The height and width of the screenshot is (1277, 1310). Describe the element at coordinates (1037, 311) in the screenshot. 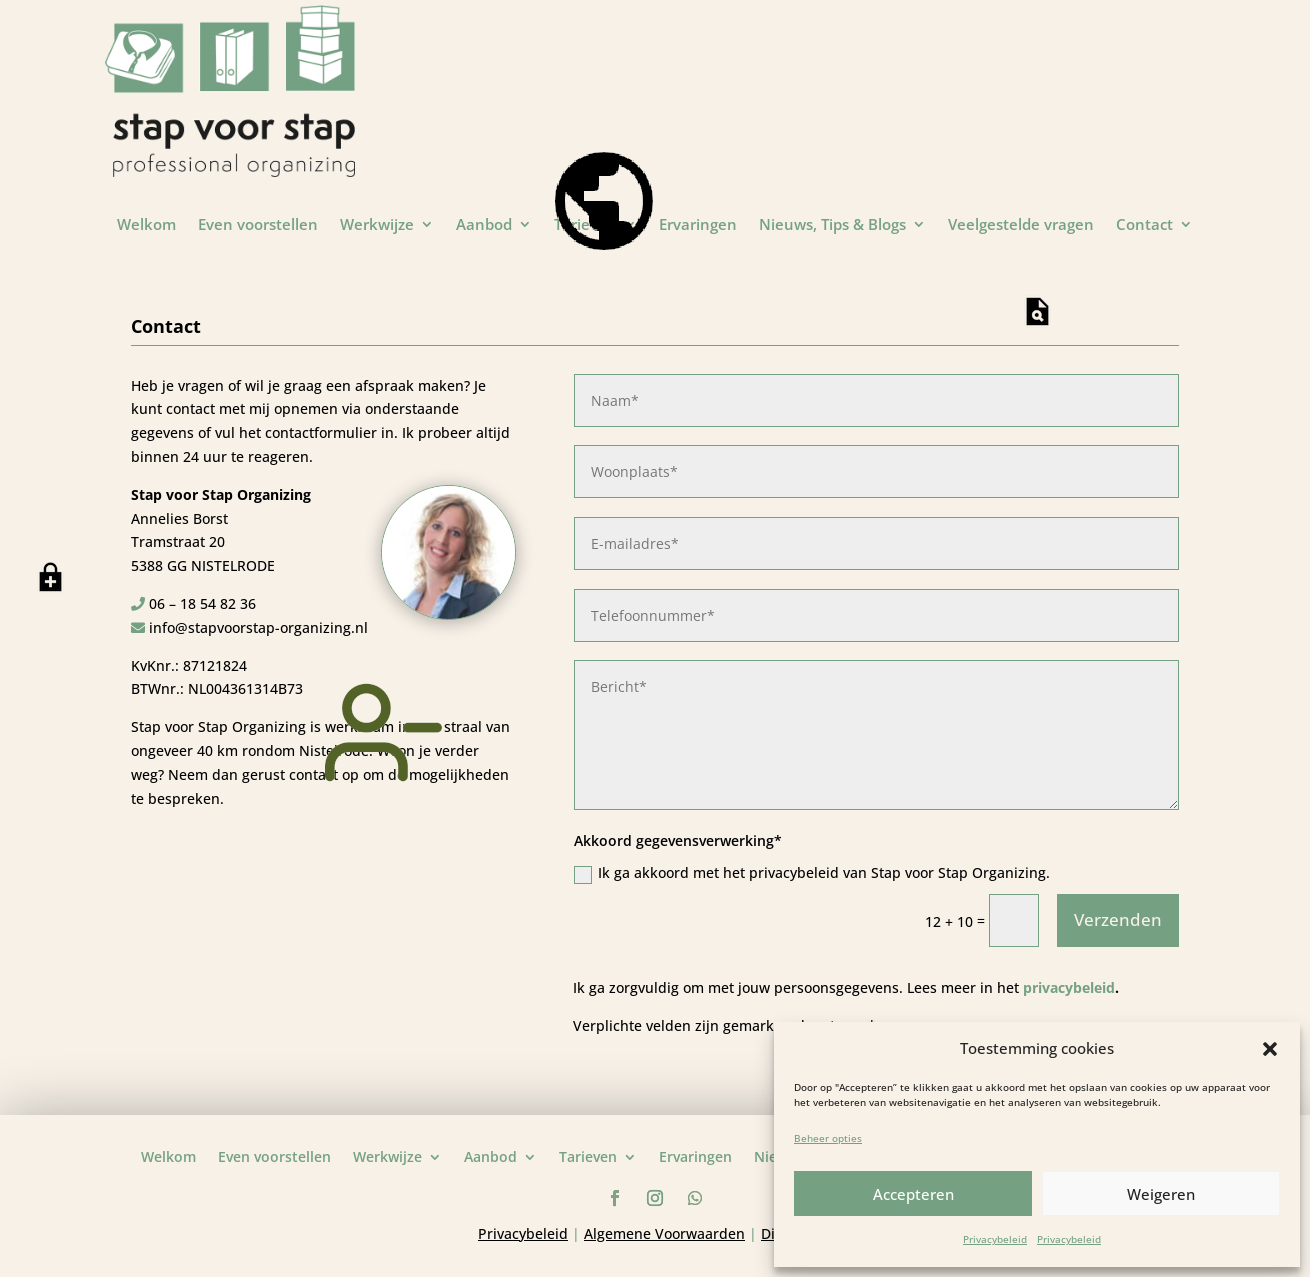

I see `scan document for plagiarism` at that location.